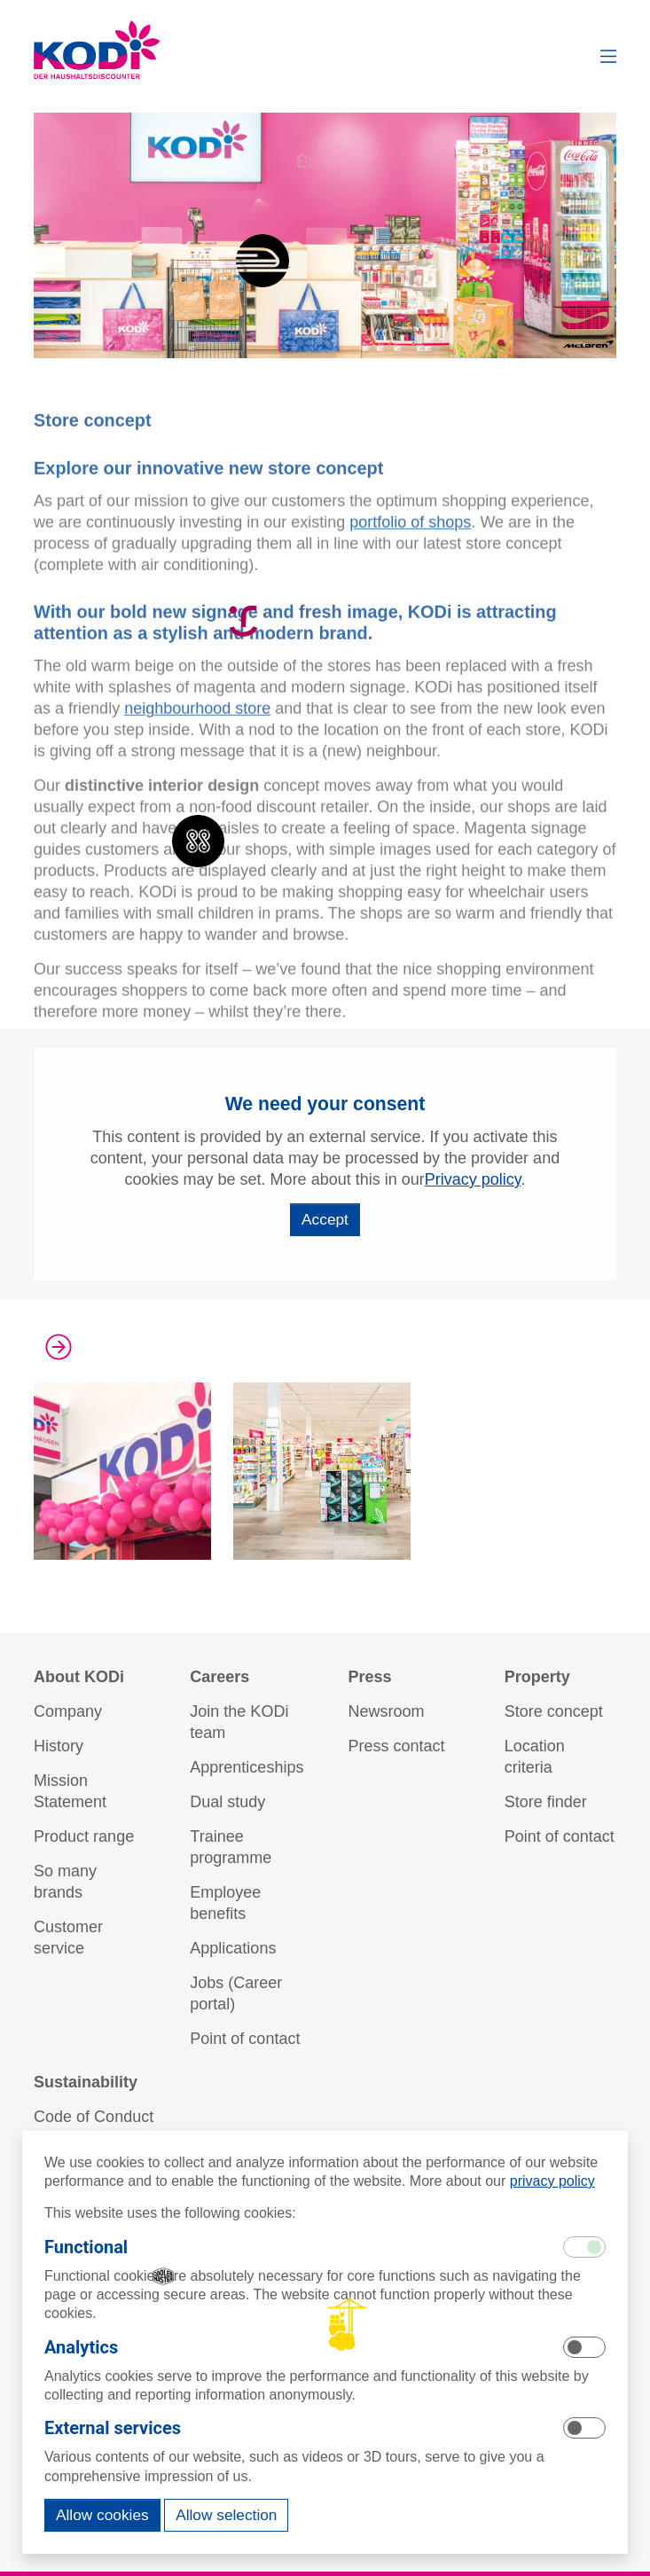 The height and width of the screenshot is (2576, 650). What do you see at coordinates (243, 621) in the screenshot?
I see `rezgo booking platform logo` at bounding box center [243, 621].